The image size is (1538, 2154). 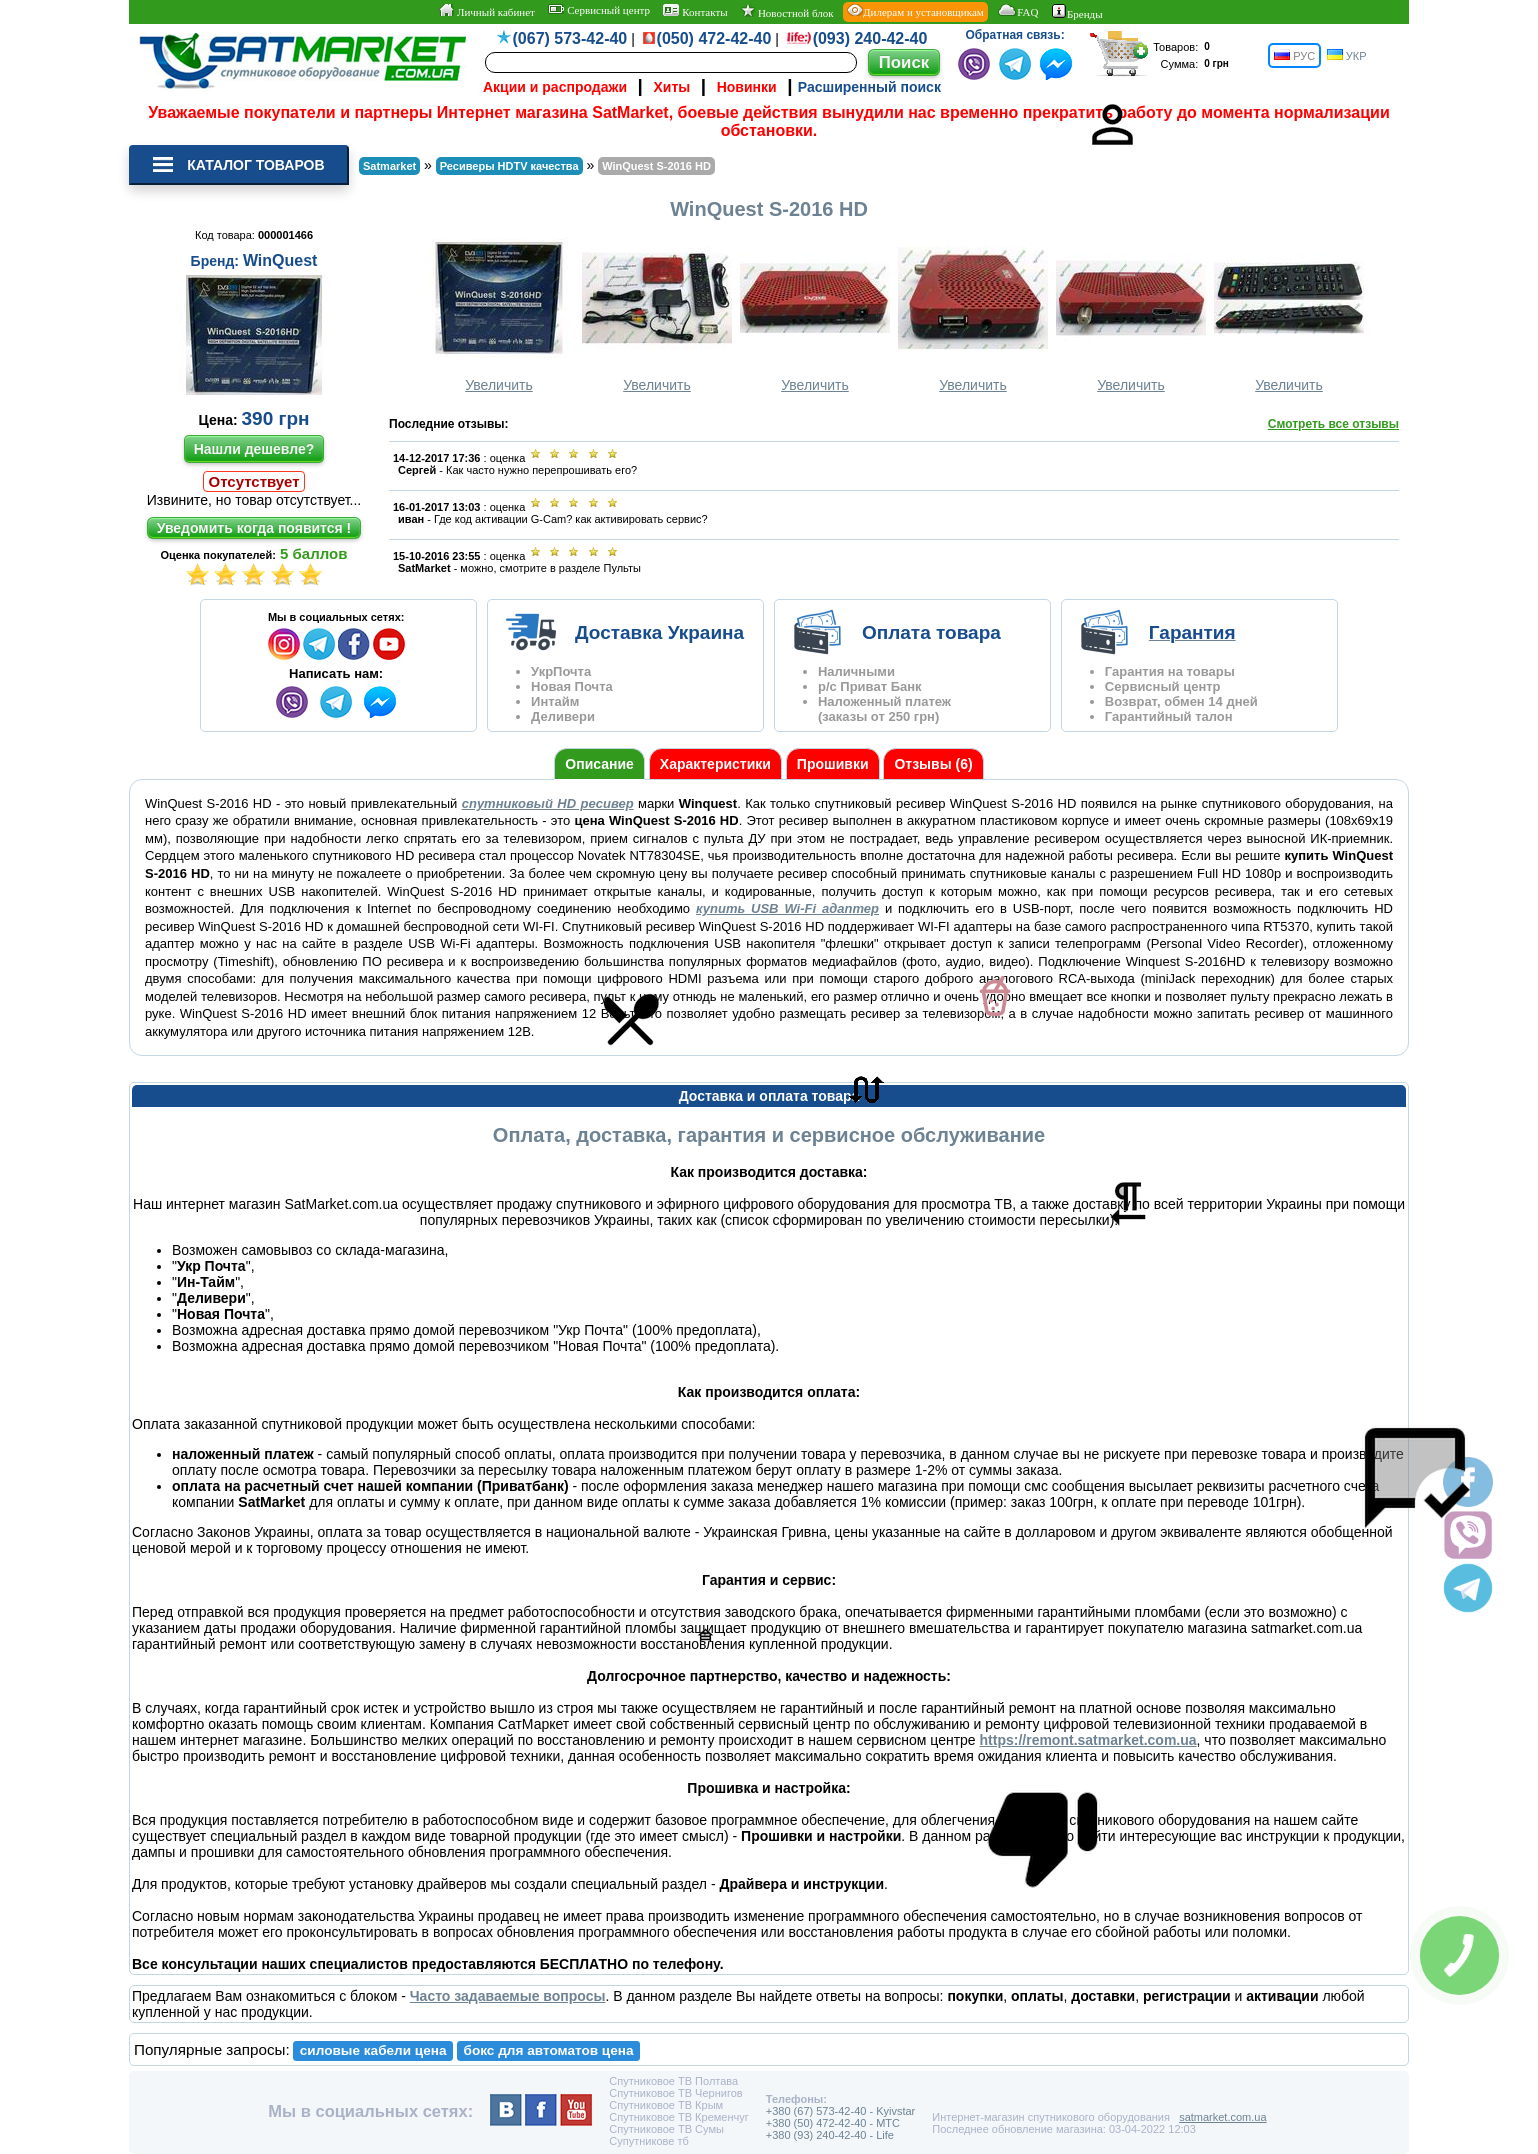 I want to click on order bubble tea or boba drinks, so click(x=995, y=997).